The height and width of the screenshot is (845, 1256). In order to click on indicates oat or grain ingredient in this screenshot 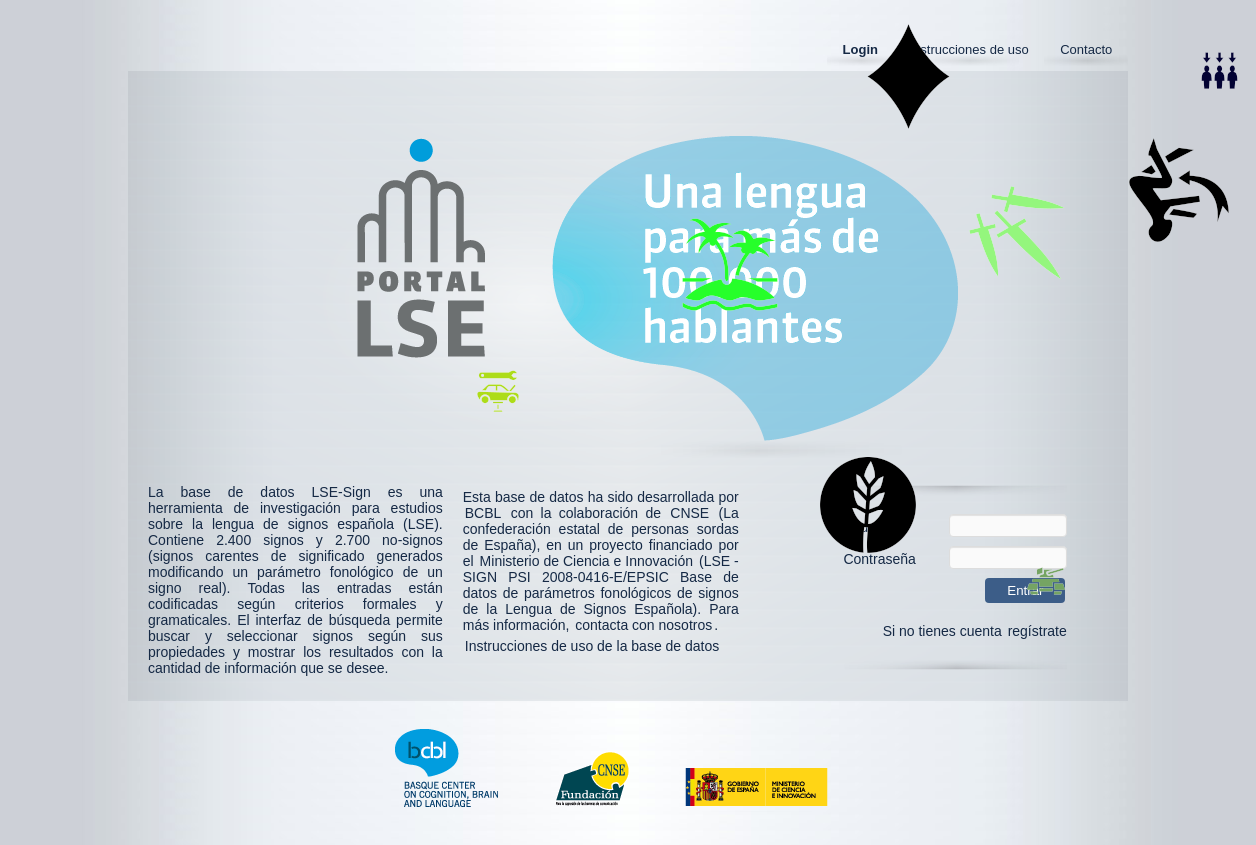, I will do `click(868, 504)`.